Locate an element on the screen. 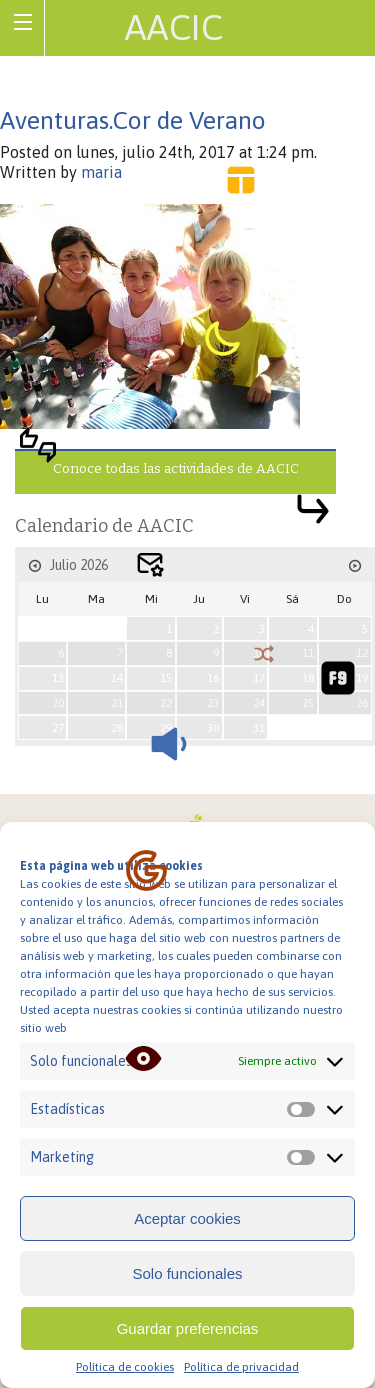 The height and width of the screenshot is (1388, 375). sign in with Google is located at coordinates (146, 870).